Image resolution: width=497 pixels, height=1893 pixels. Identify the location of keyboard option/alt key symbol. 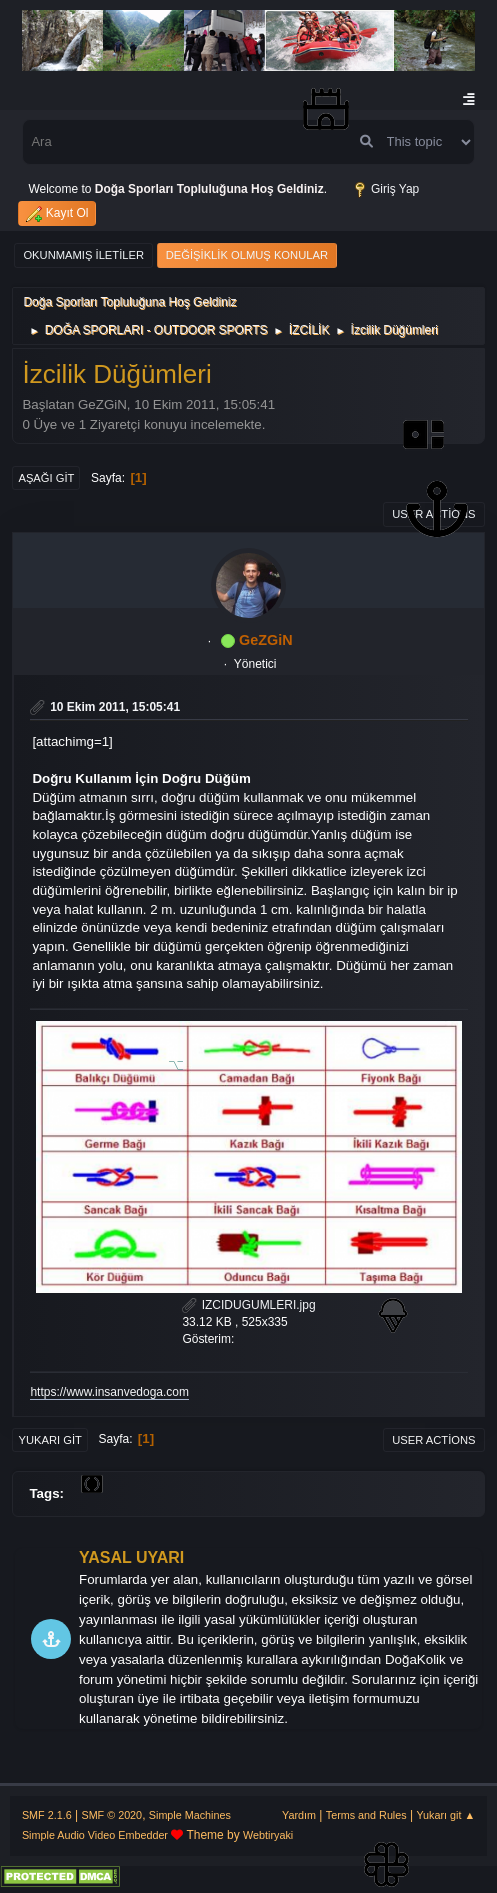
(176, 1065).